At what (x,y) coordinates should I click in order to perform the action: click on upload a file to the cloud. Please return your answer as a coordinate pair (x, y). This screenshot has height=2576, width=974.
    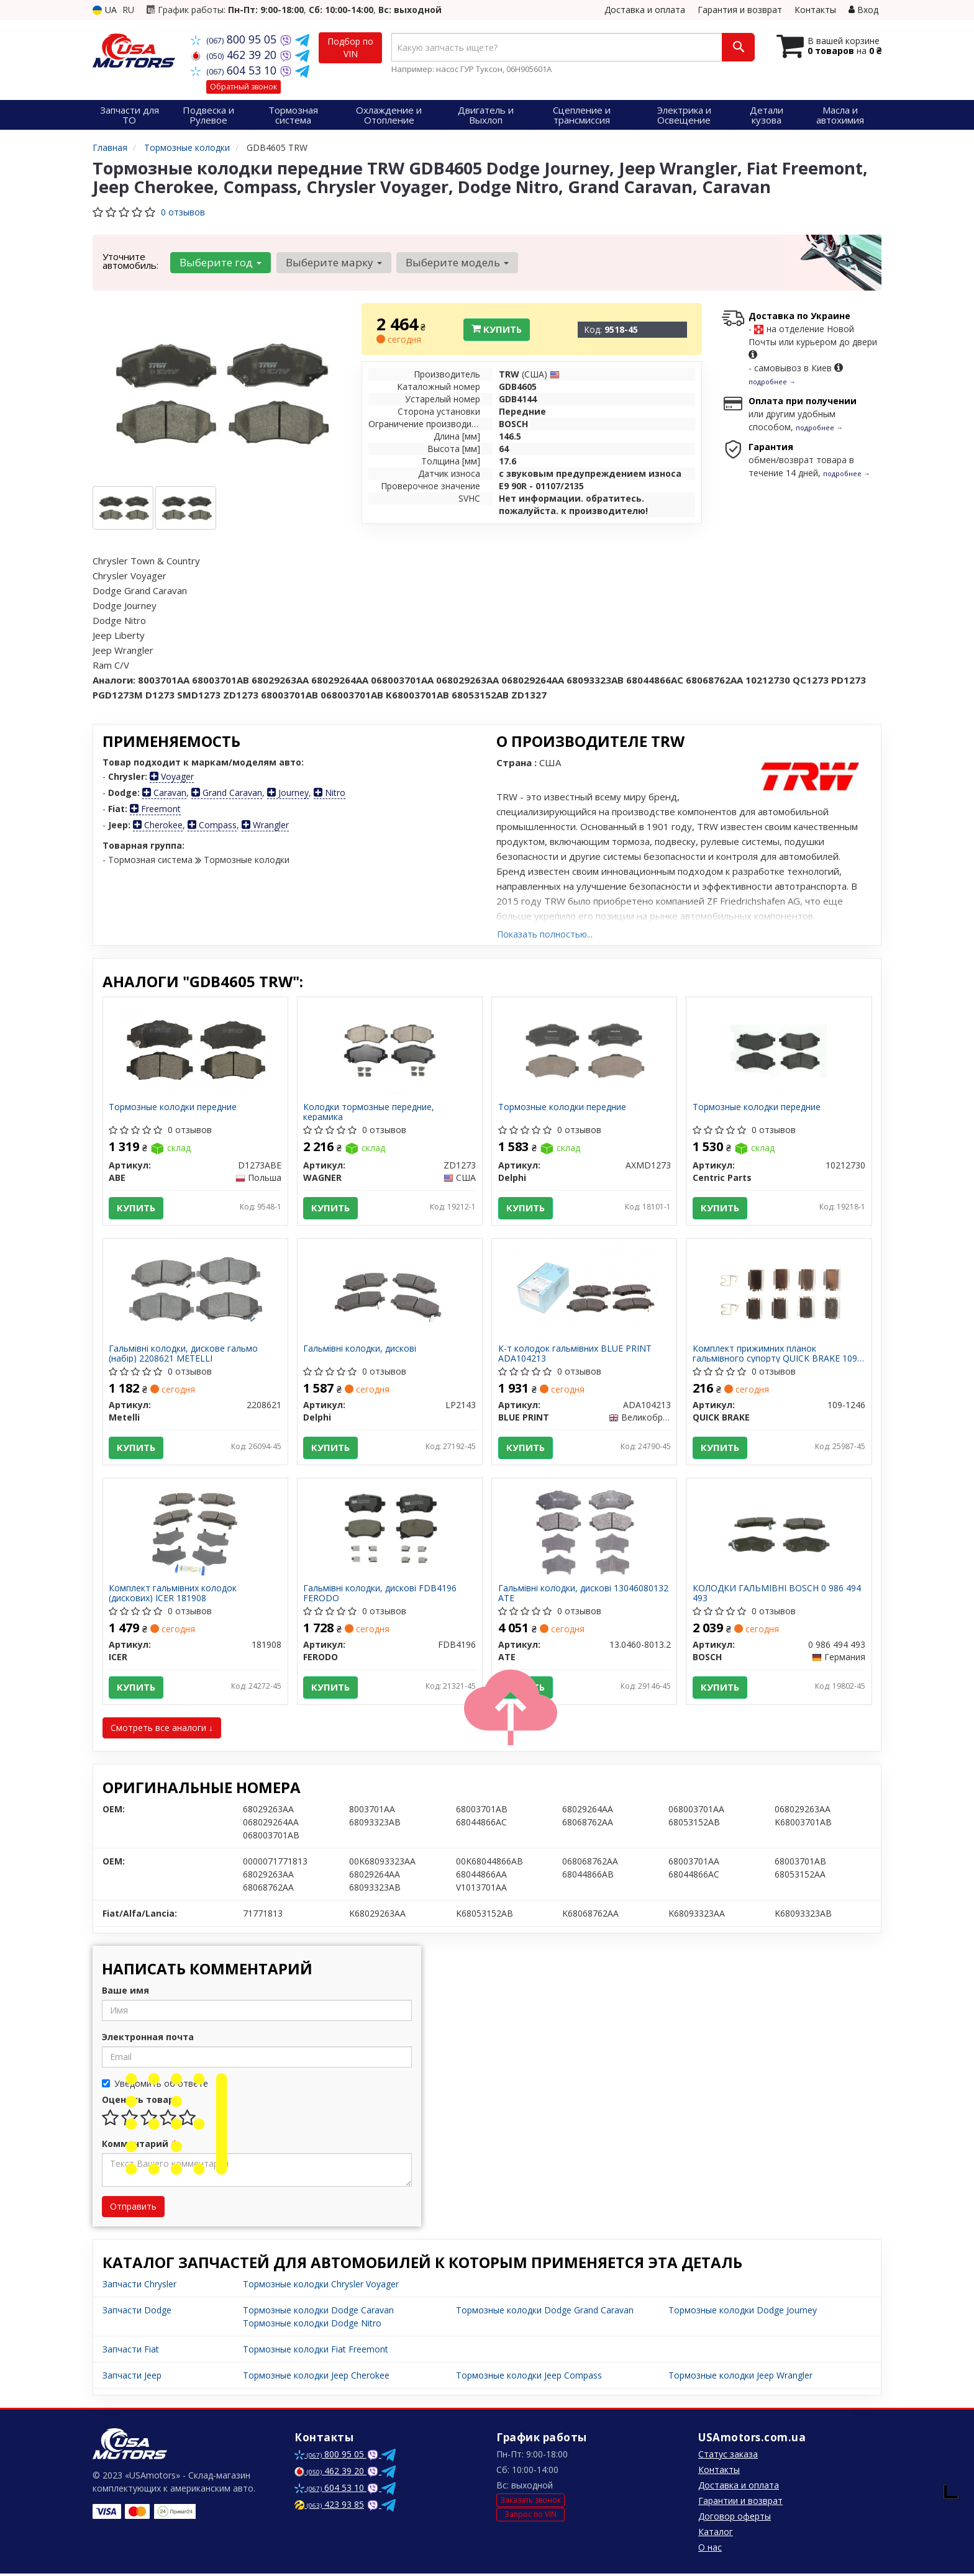
    Looking at the image, I should click on (511, 1707).